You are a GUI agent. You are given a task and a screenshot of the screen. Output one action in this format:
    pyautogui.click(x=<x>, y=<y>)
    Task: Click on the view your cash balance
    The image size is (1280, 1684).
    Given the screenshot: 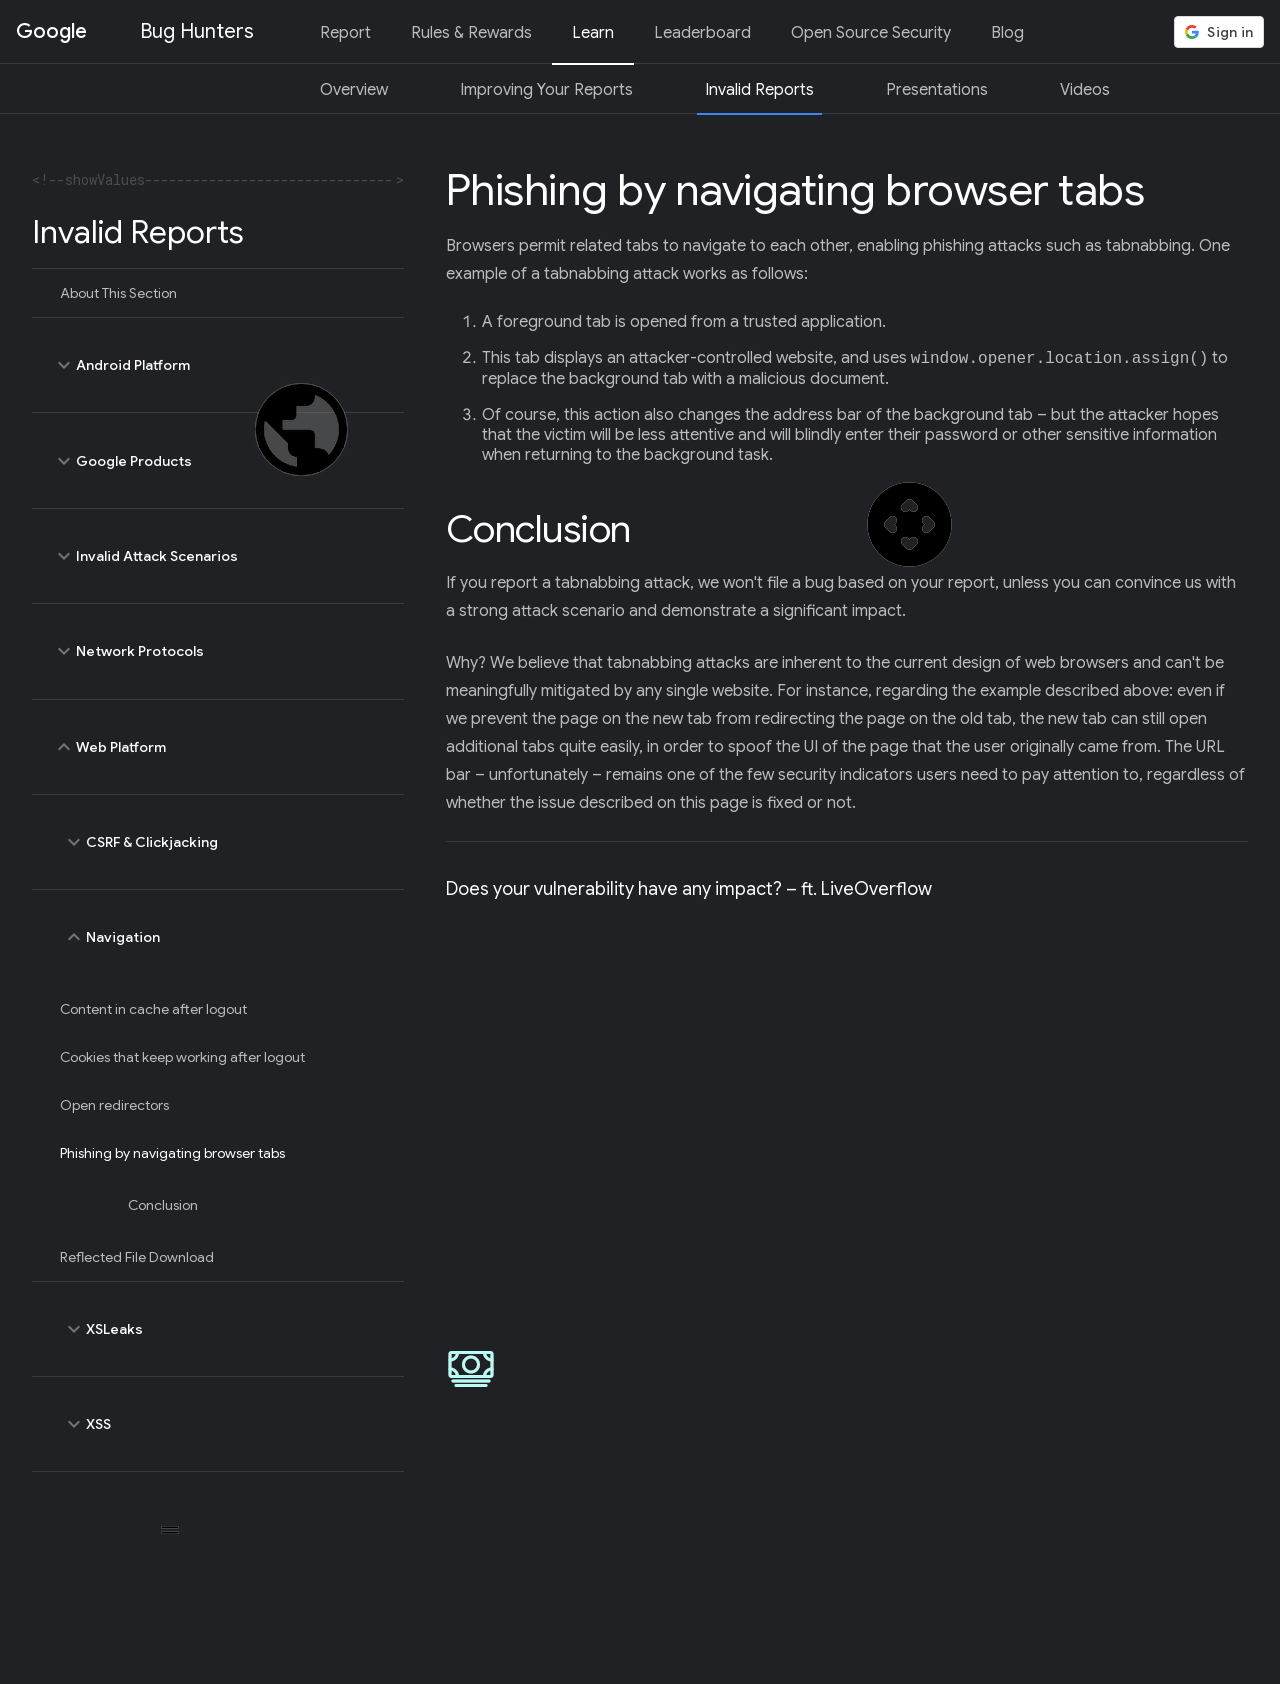 What is the action you would take?
    pyautogui.click(x=471, y=1369)
    